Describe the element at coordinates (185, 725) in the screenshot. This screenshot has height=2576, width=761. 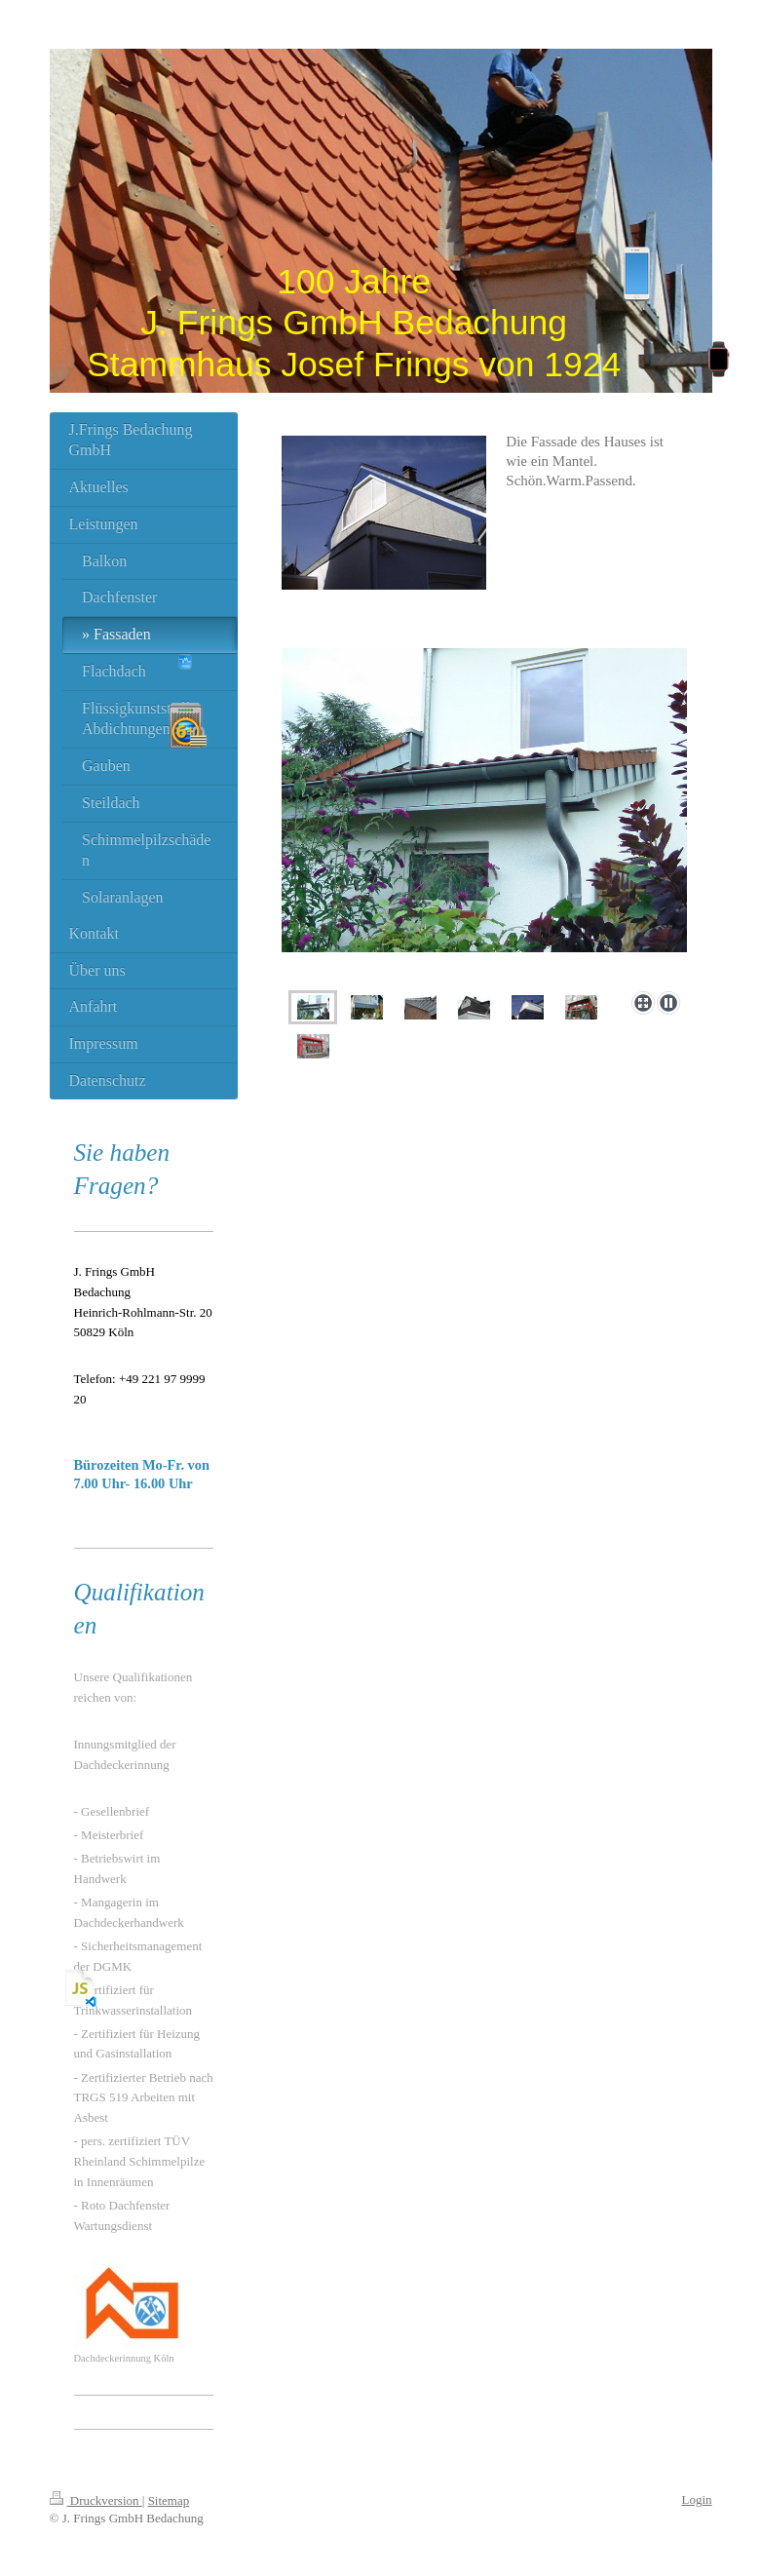
I see `locked RAID 6+ storage volume` at that location.